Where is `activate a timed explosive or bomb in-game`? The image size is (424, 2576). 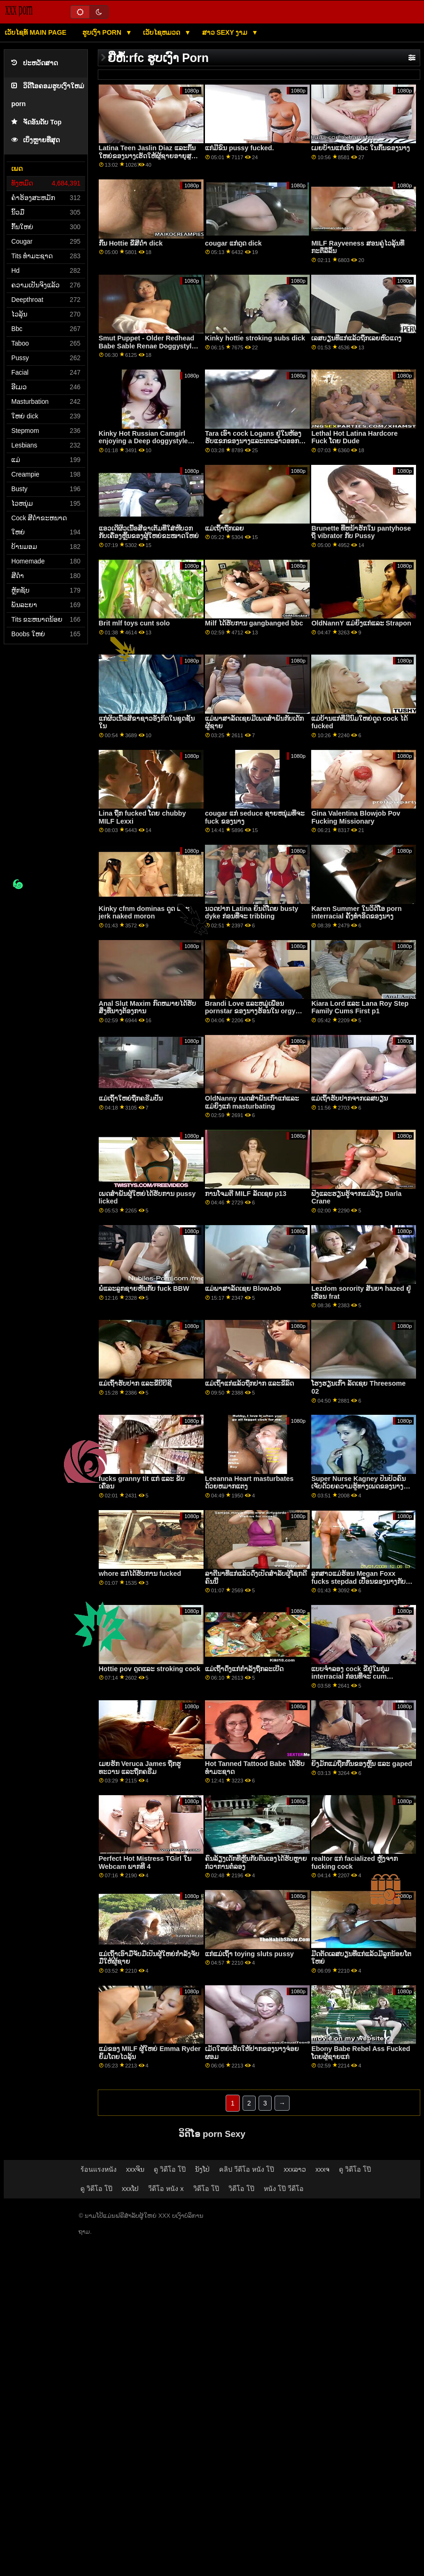 activate a timed explosive or bomb in-game is located at coordinates (385, 1889).